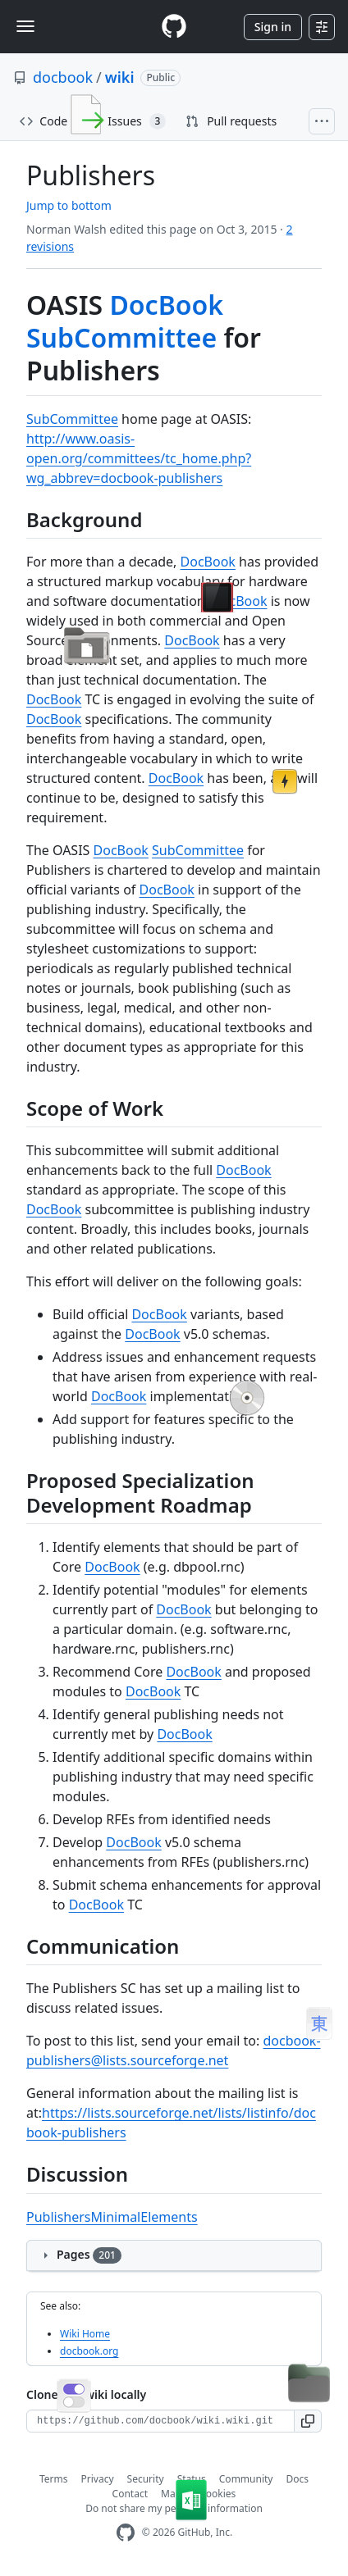 The height and width of the screenshot is (2576, 348). What do you see at coordinates (191, 2501) in the screenshot?
I see `spreadsheet template file` at bounding box center [191, 2501].